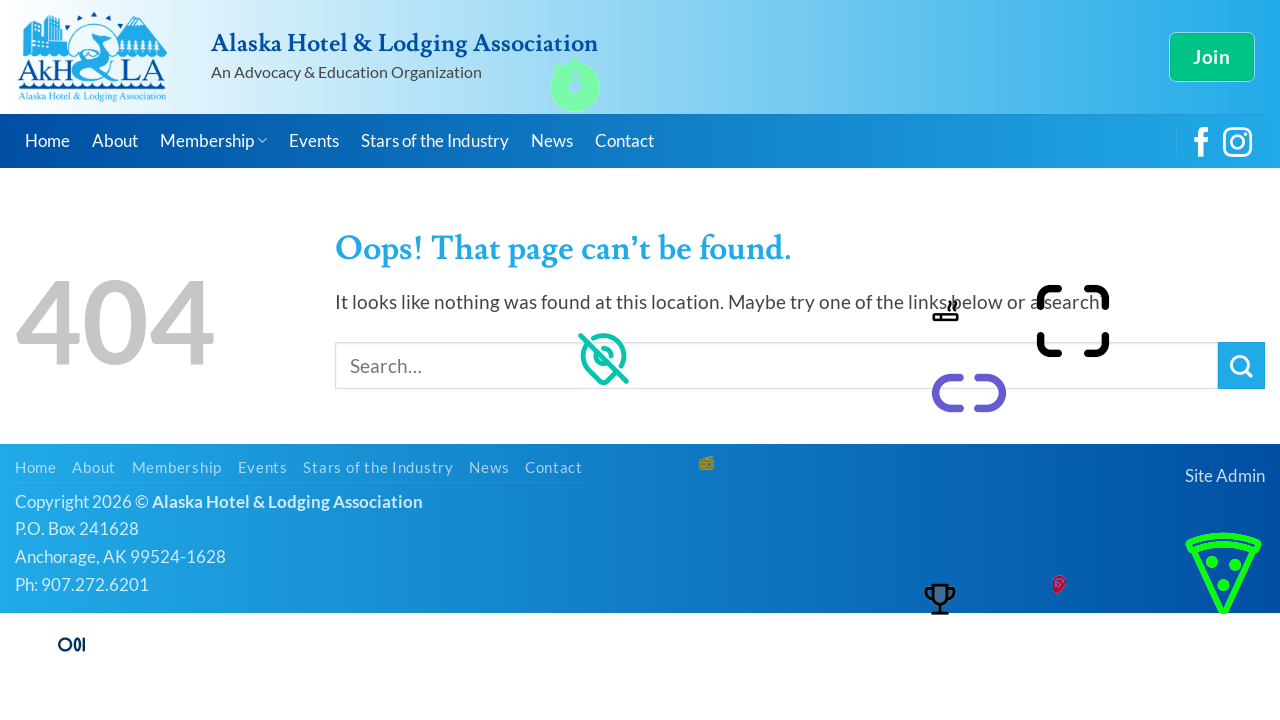 The height and width of the screenshot is (720, 1280). What do you see at coordinates (969, 393) in the screenshot?
I see `remove or break a link connection` at bounding box center [969, 393].